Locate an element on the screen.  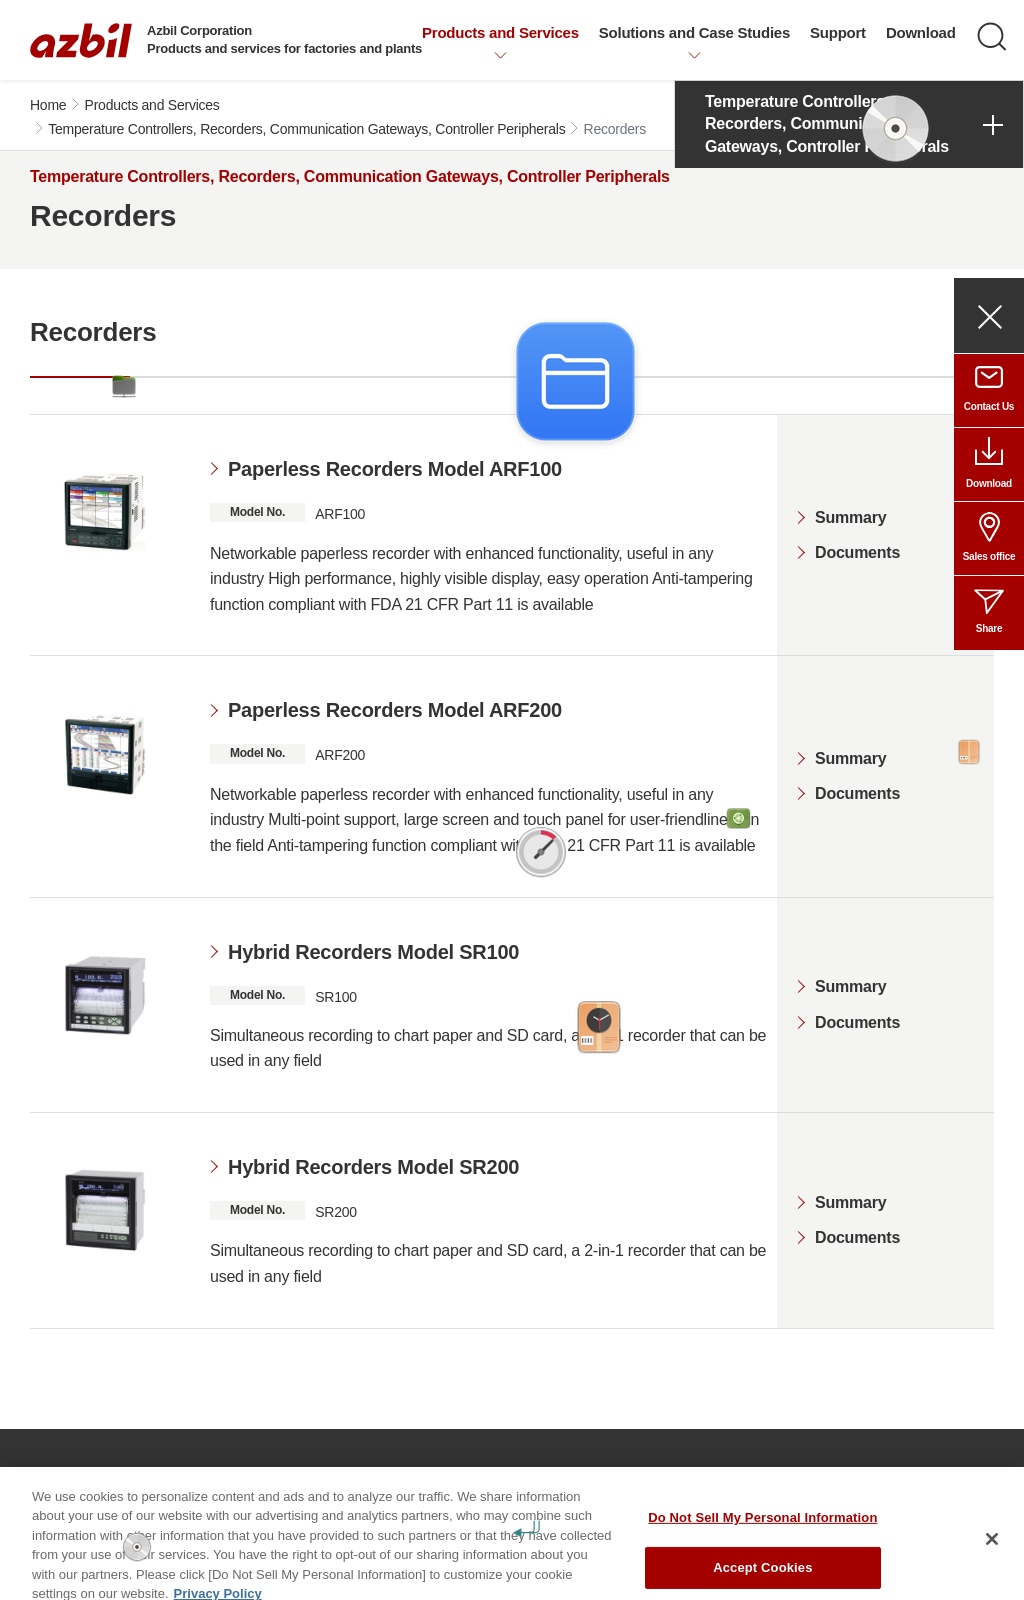
package manager is processing or waiting is located at coordinates (599, 1027).